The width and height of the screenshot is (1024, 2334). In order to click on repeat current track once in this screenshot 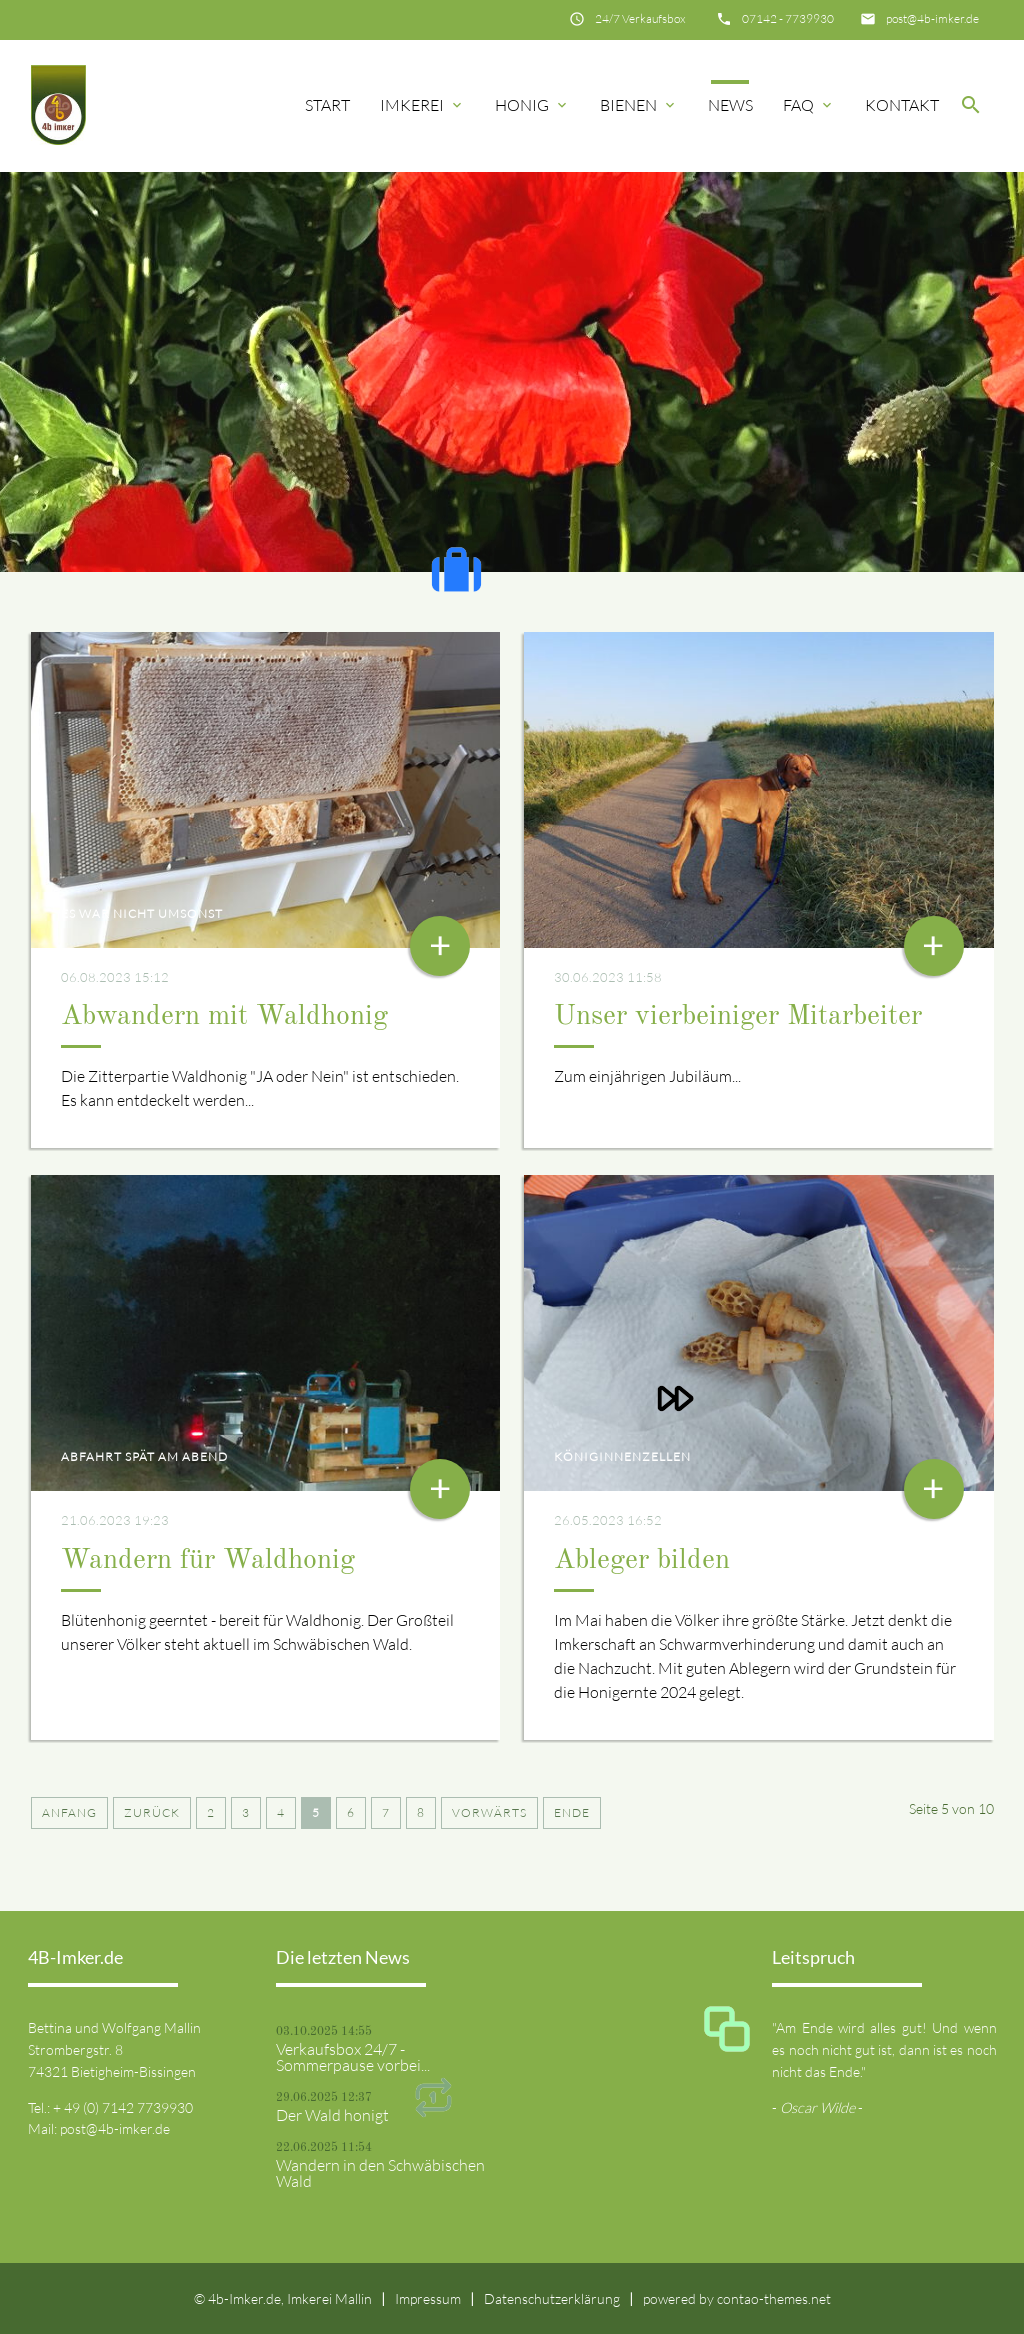, I will do `click(433, 2097)`.